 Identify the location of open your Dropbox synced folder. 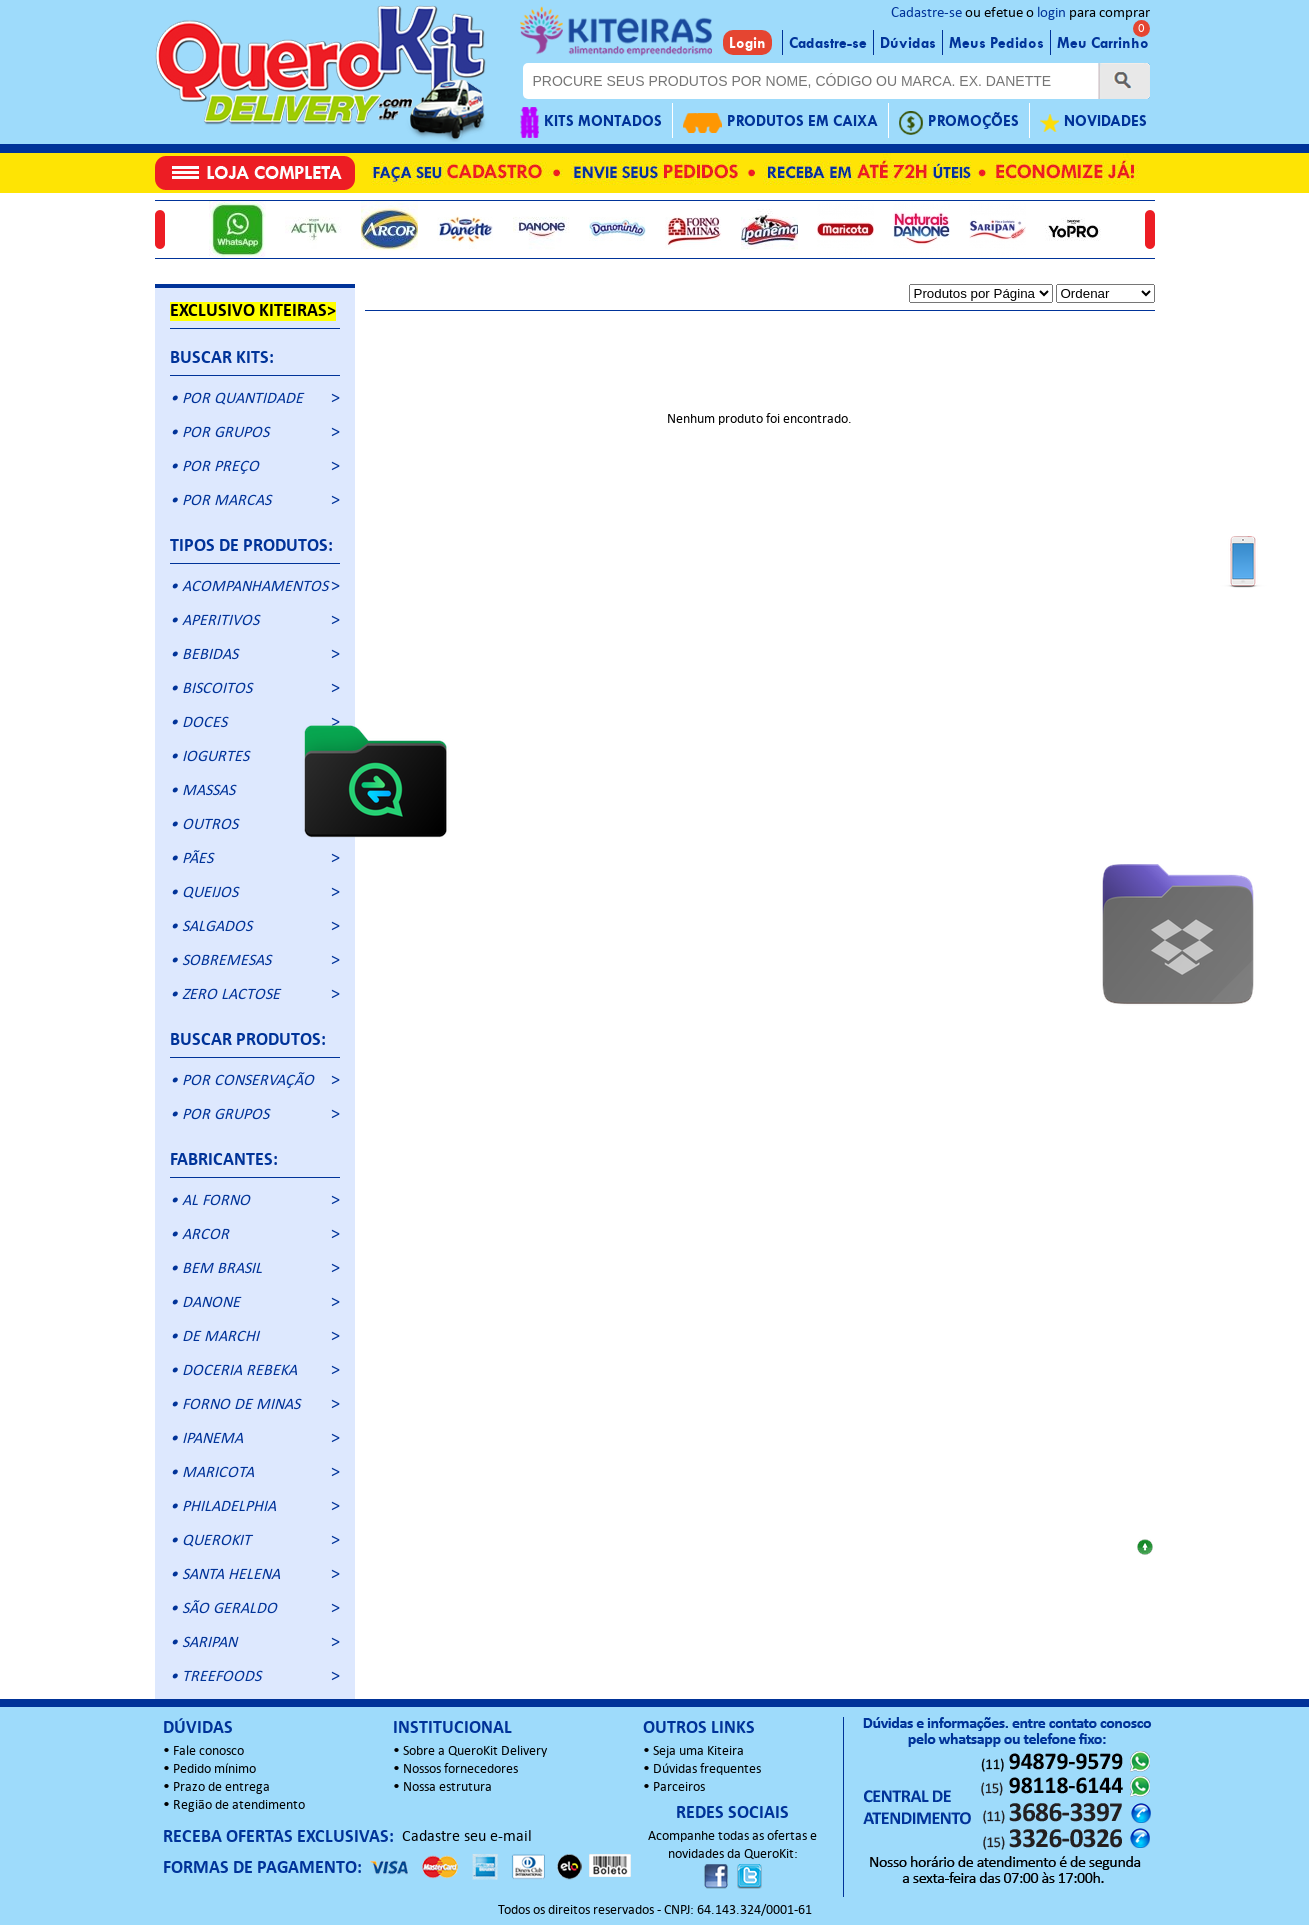
(1178, 934).